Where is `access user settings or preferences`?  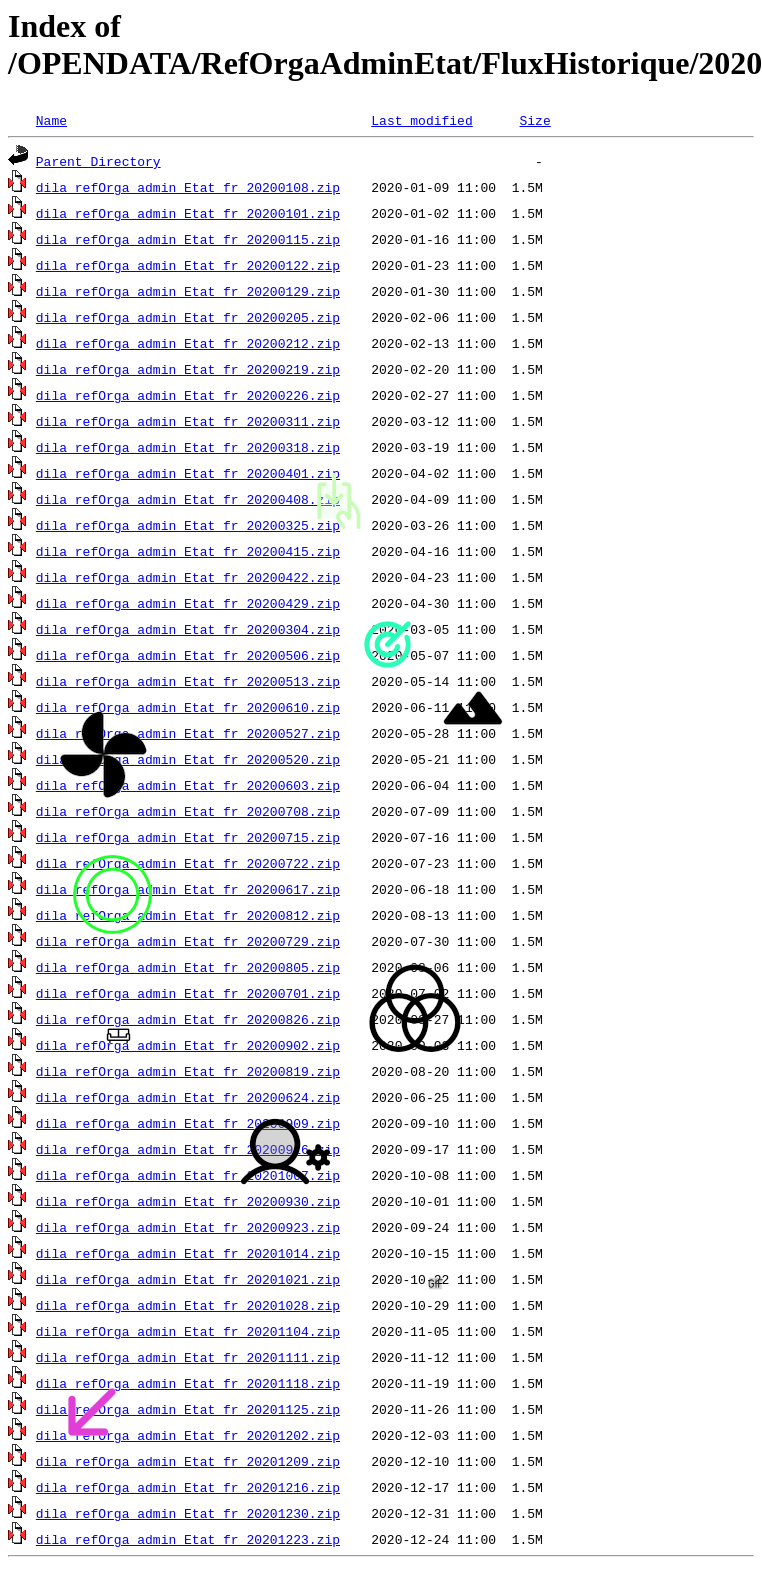 access user settings or preferences is located at coordinates (282, 1154).